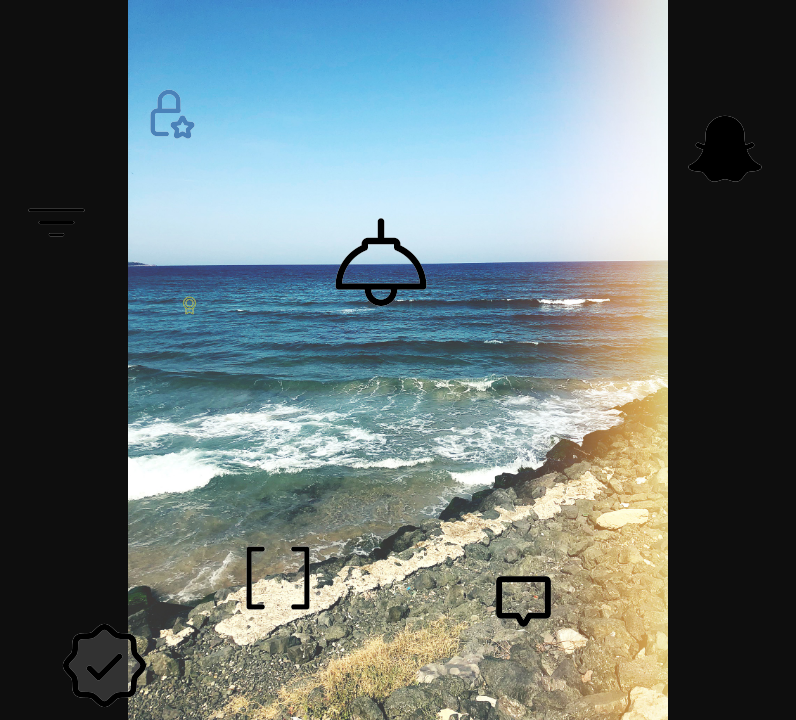 The image size is (796, 720). What do you see at coordinates (725, 150) in the screenshot?
I see `open Snapchat app` at bounding box center [725, 150].